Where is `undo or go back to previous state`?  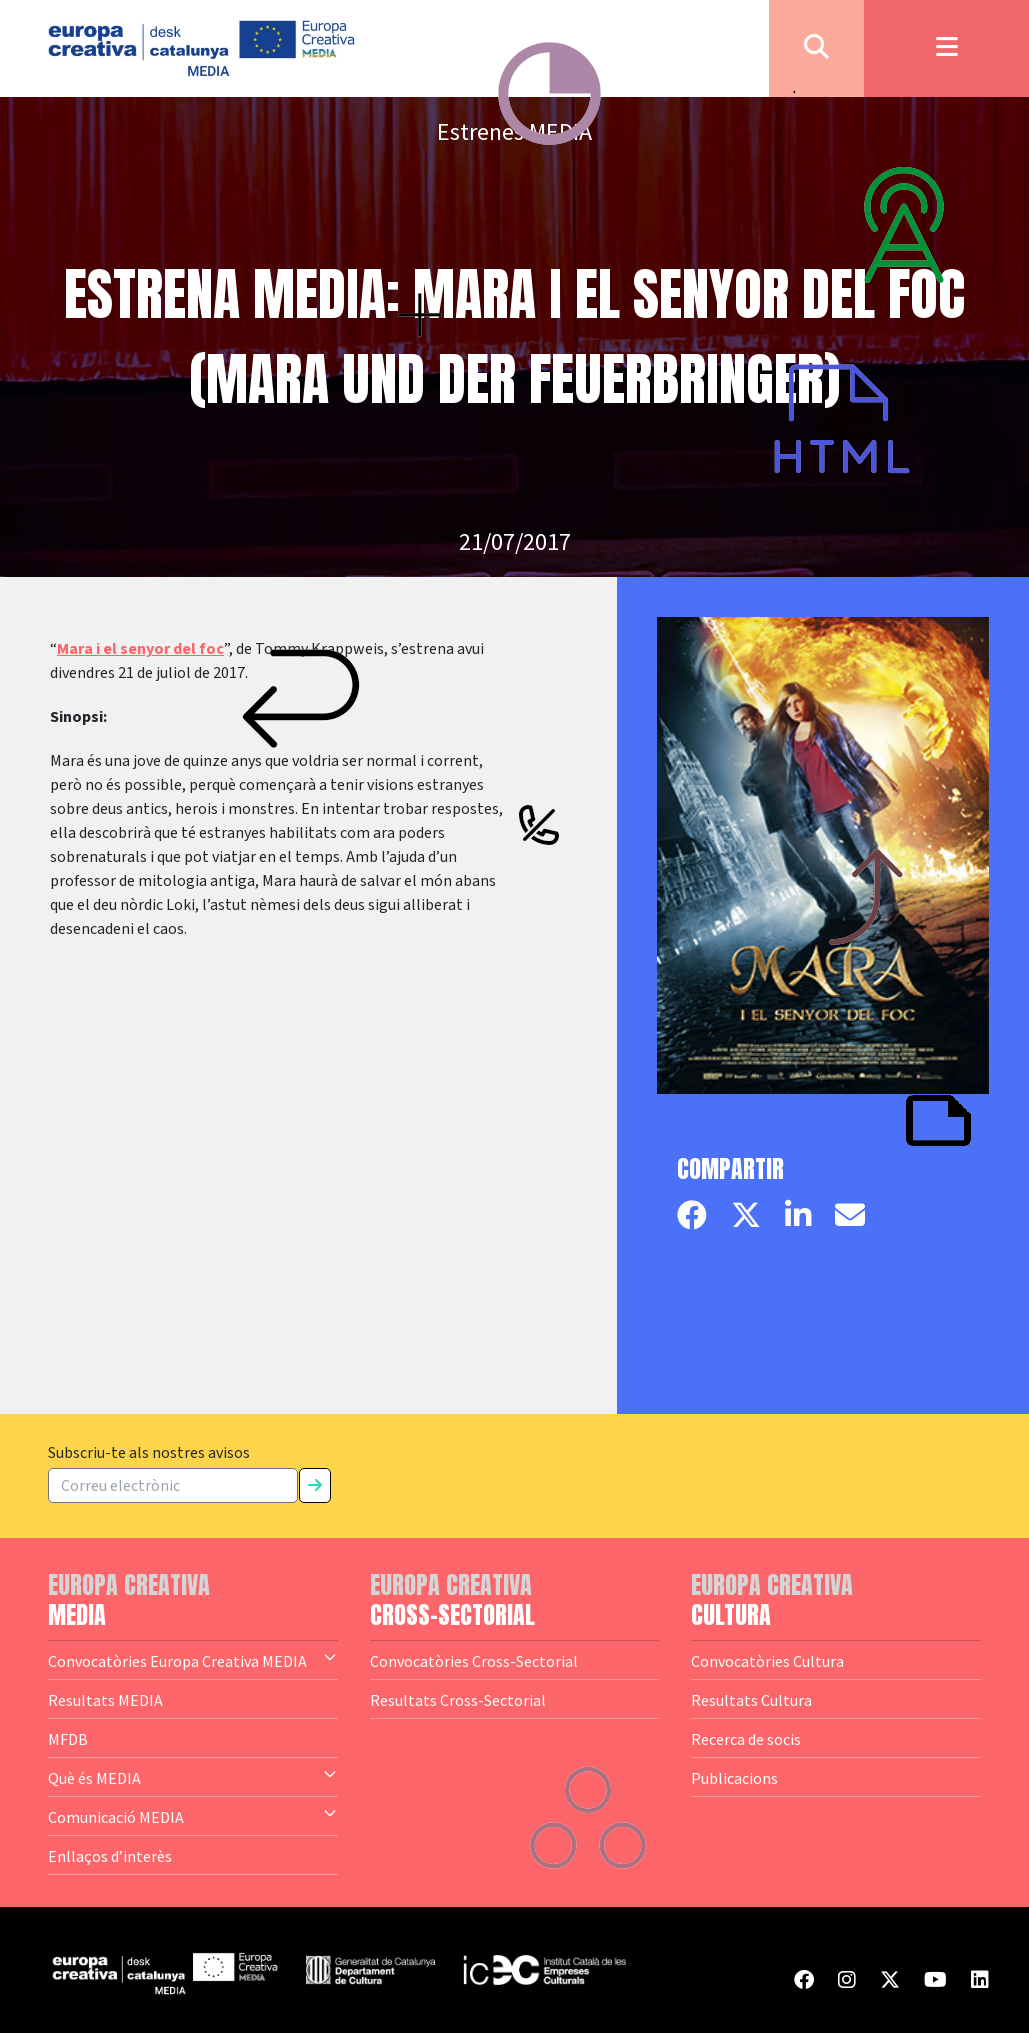
undo or go back to previous state is located at coordinates (301, 694).